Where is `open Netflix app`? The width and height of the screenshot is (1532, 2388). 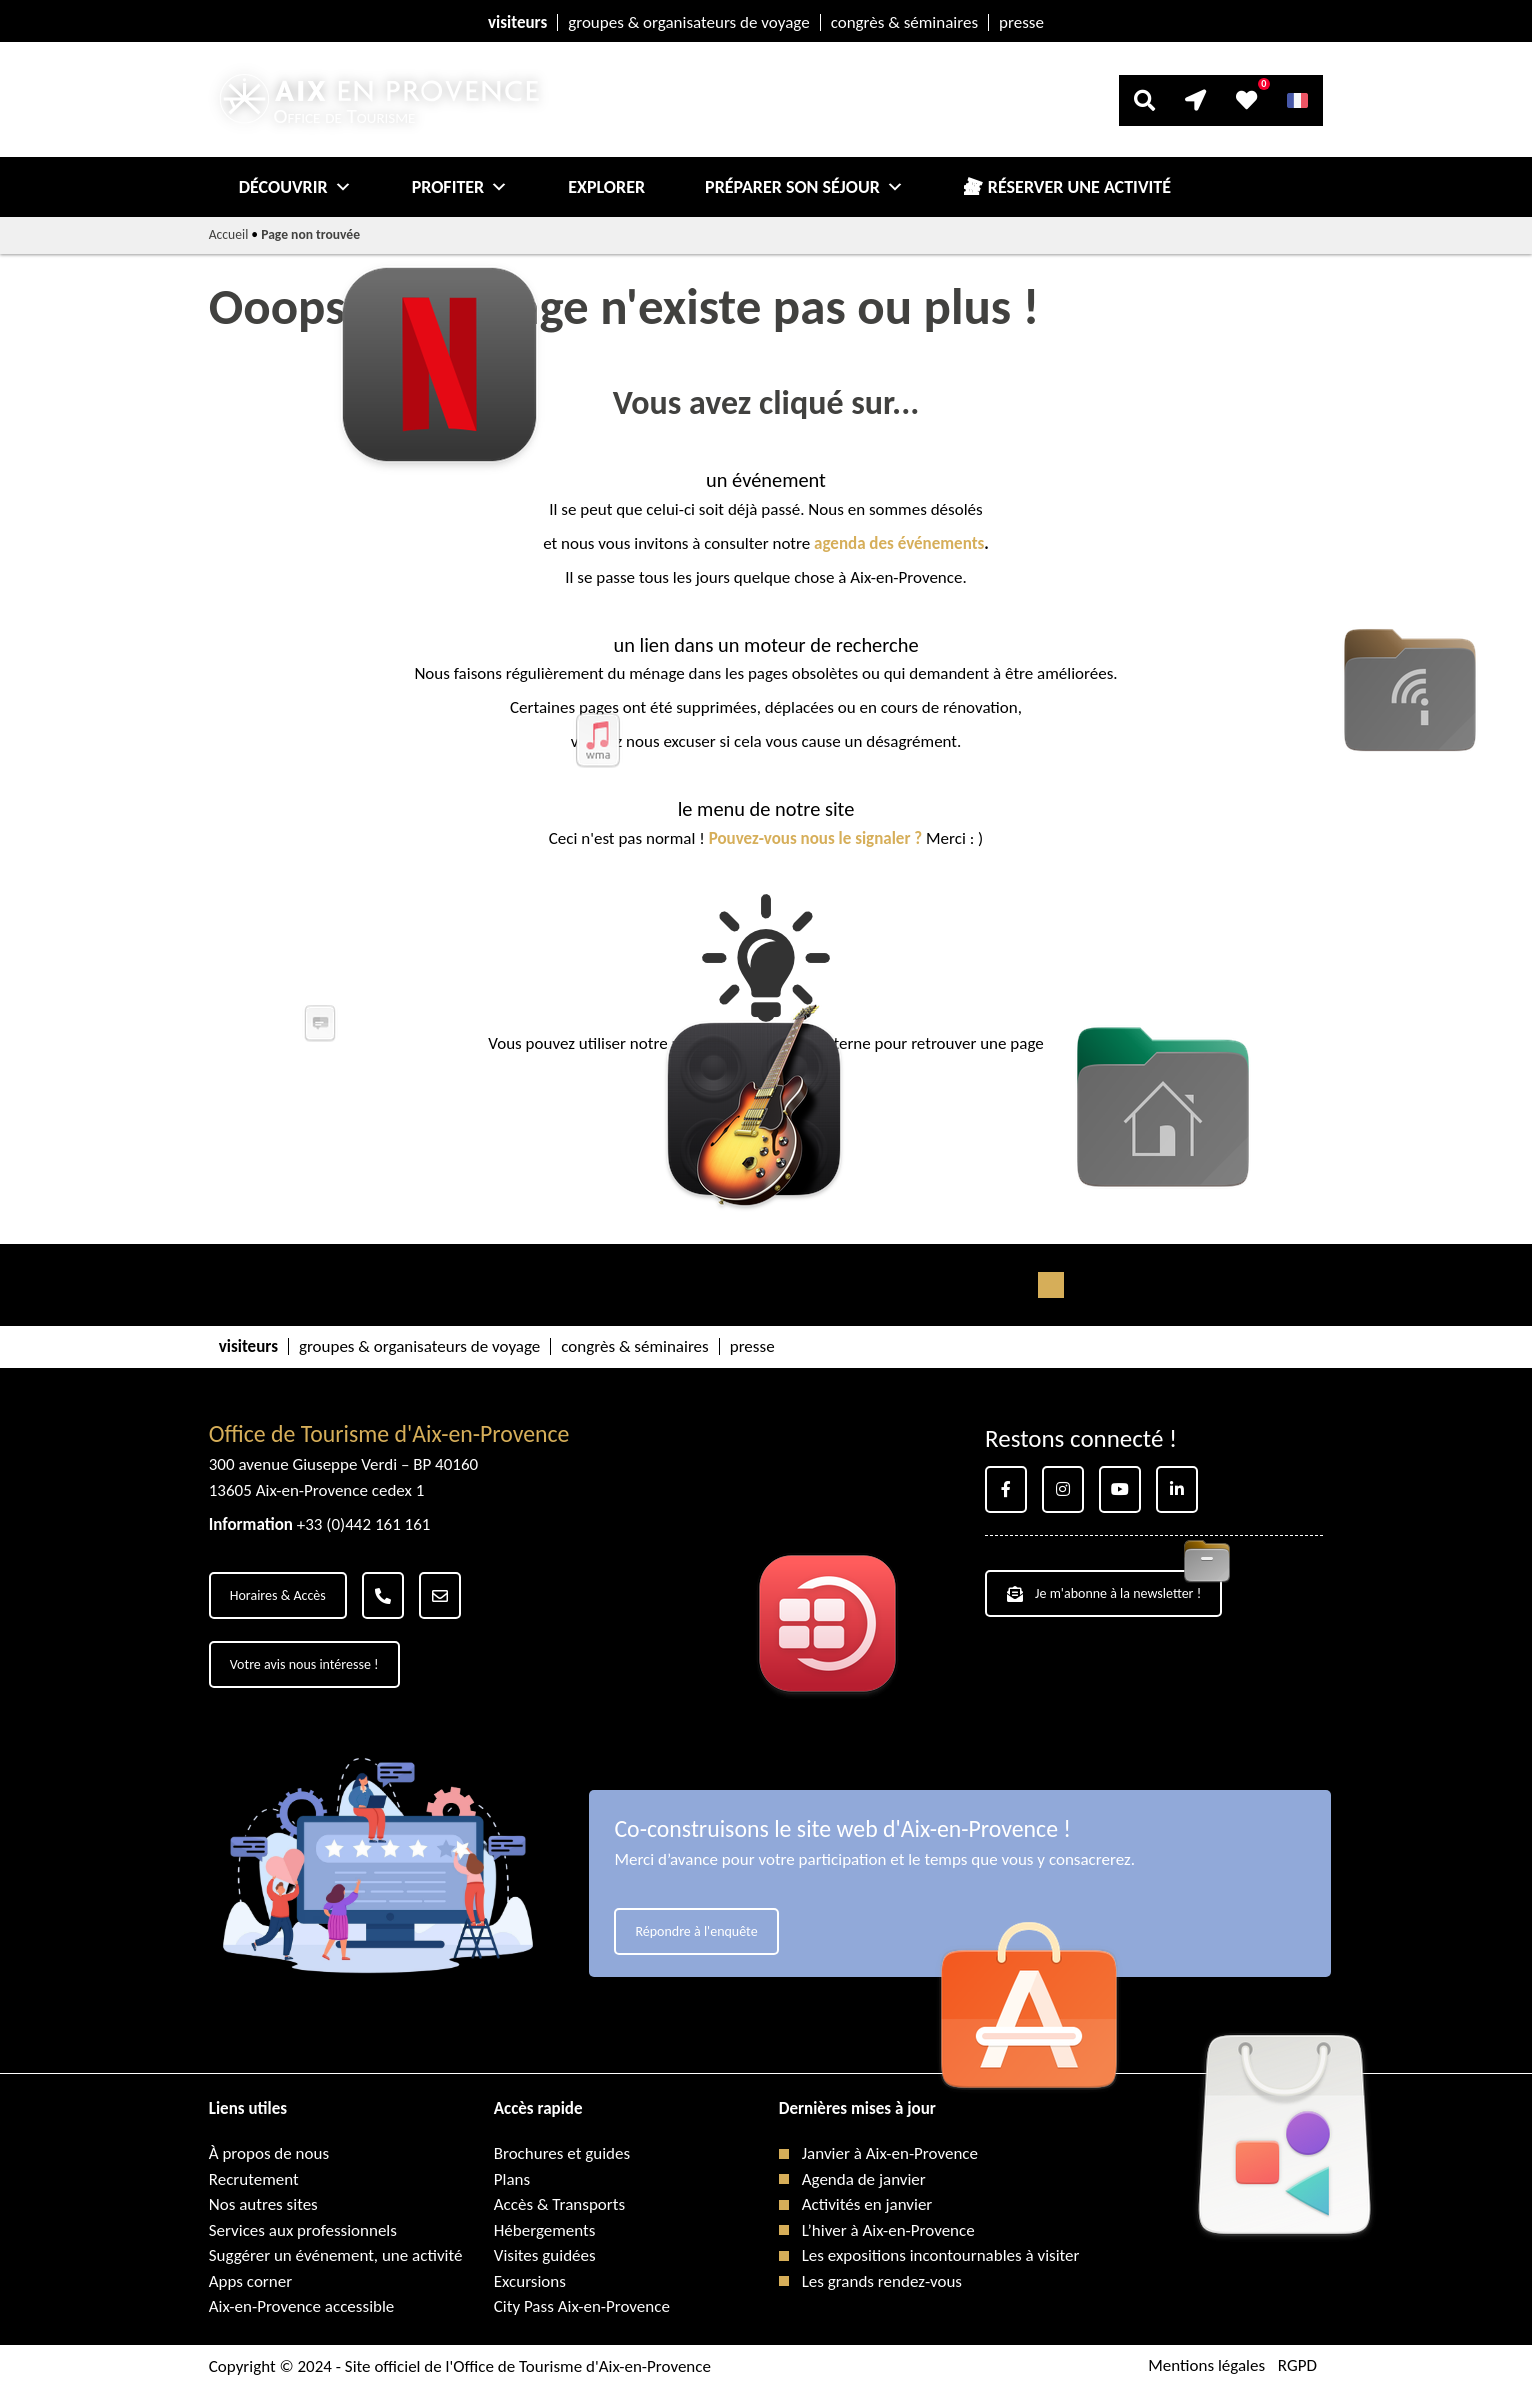 open Netflix app is located at coordinates (439, 364).